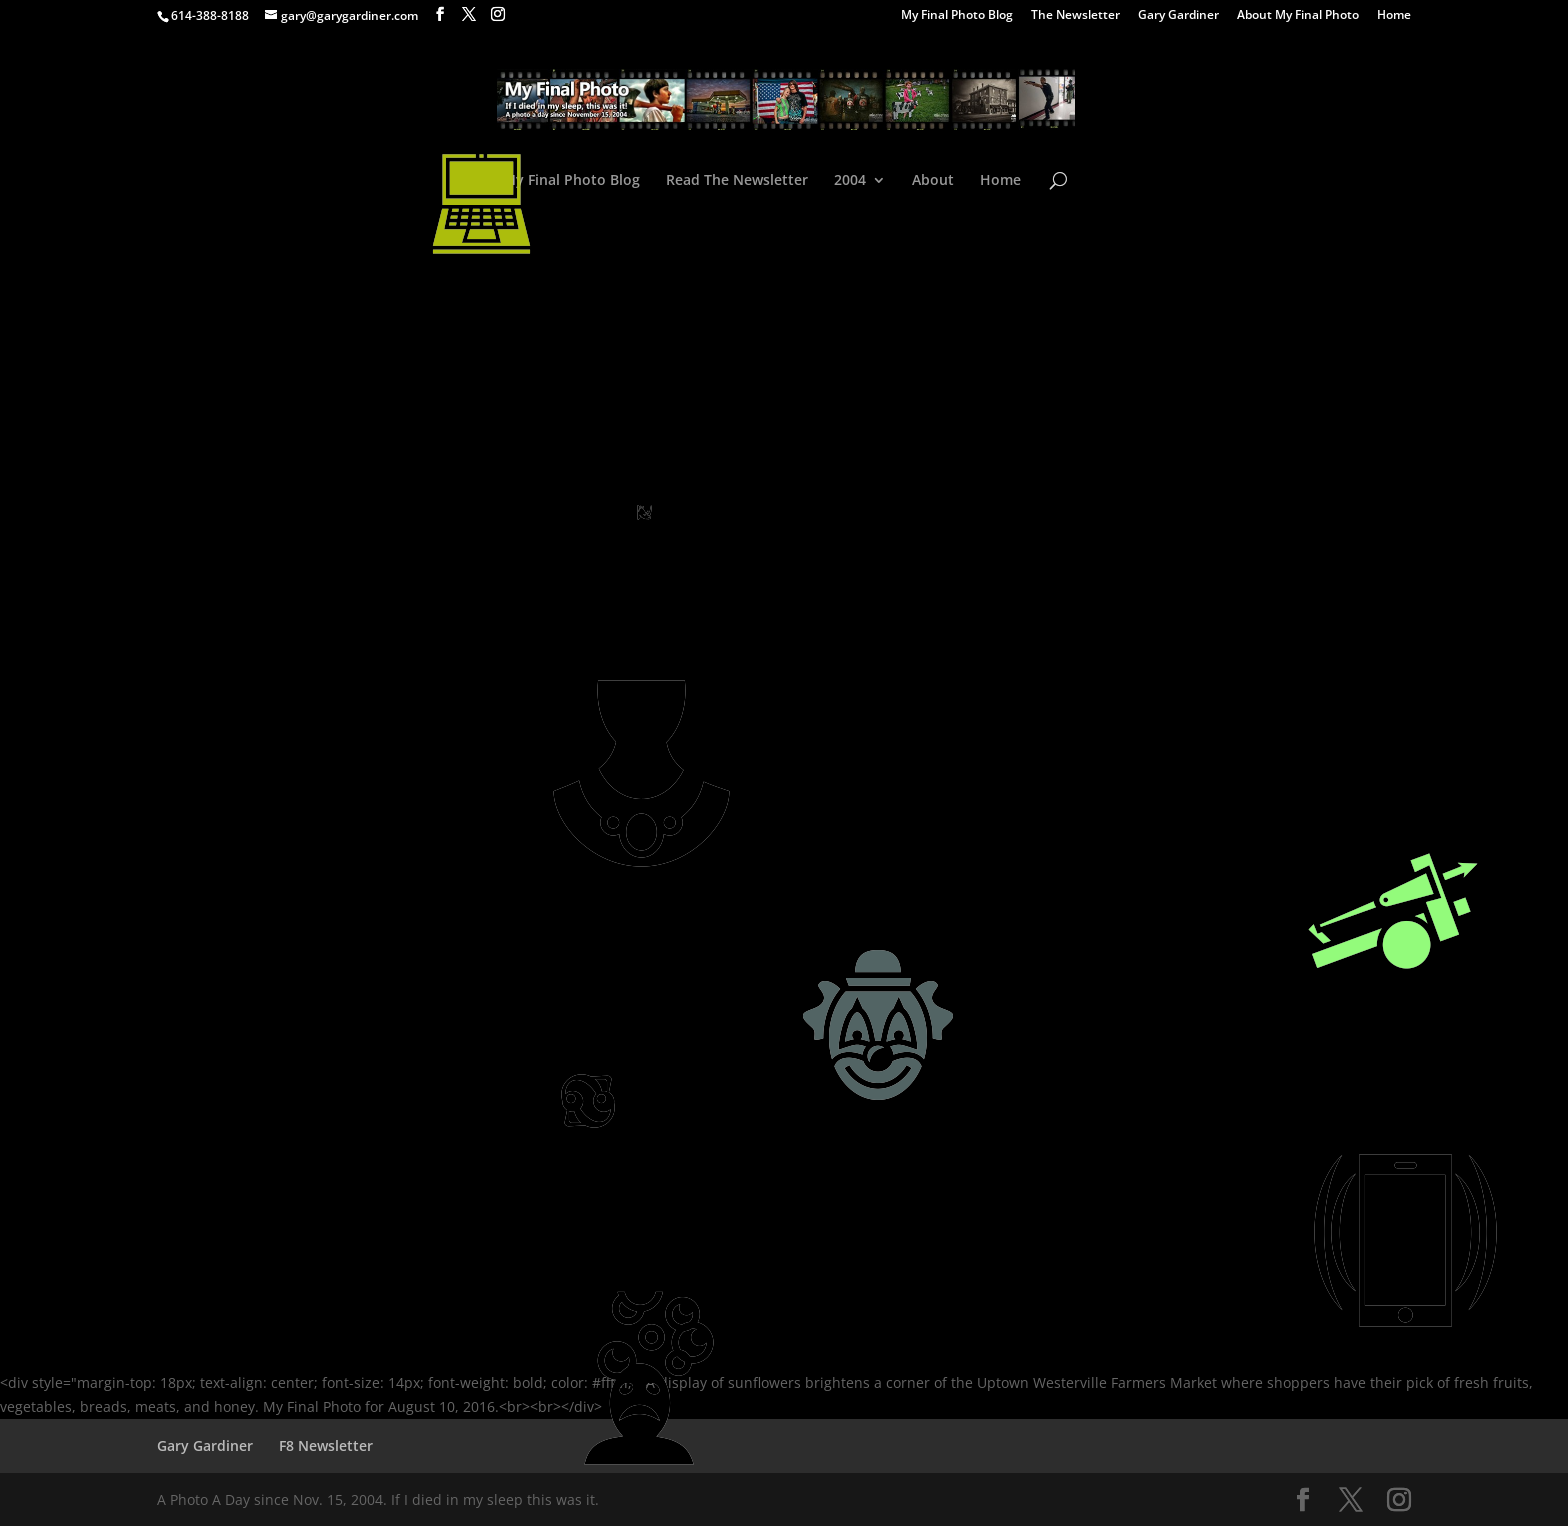 This screenshot has width=1568, height=1526. Describe the element at coordinates (640, 1379) in the screenshot. I see `indicates player is drowning or taking water damage` at that location.